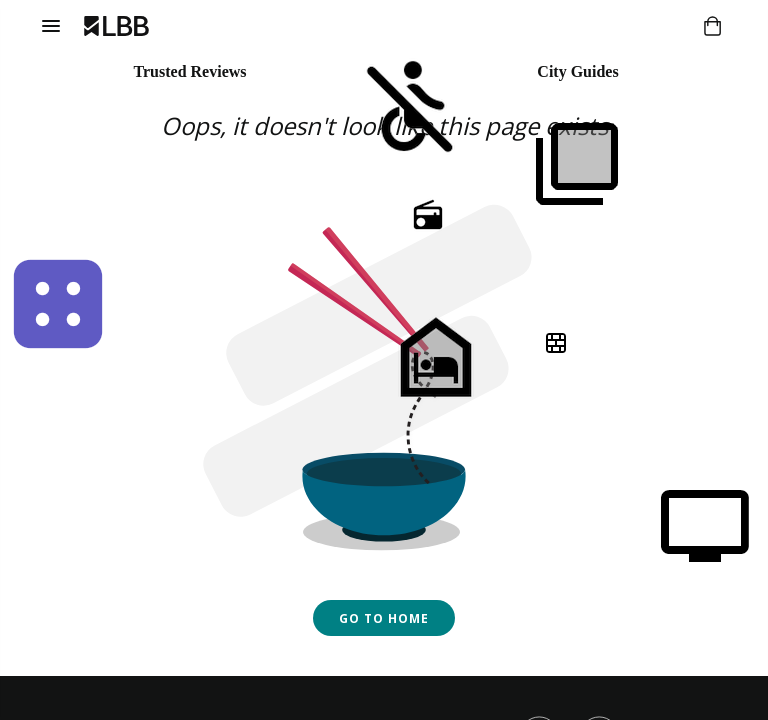  What do you see at coordinates (577, 164) in the screenshot?
I see `view stacked or layered content` at bounding box center [577, 164].